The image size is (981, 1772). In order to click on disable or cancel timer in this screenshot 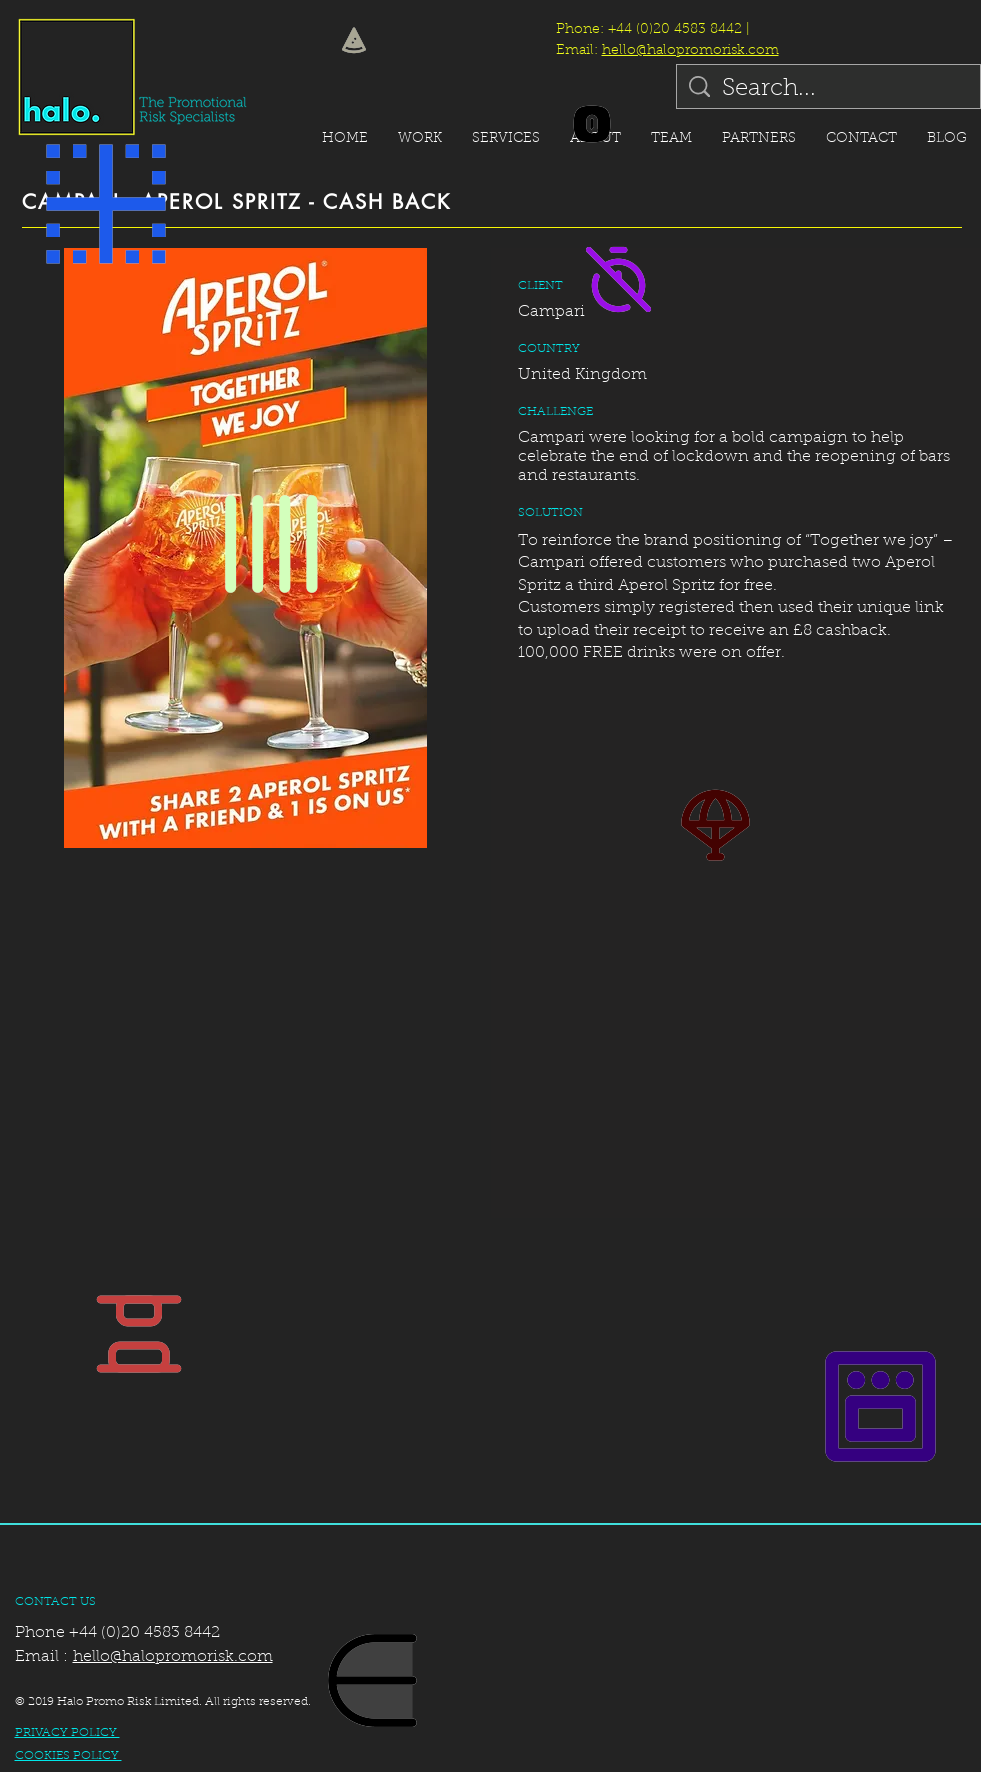, I will do `click(618, 279)`.